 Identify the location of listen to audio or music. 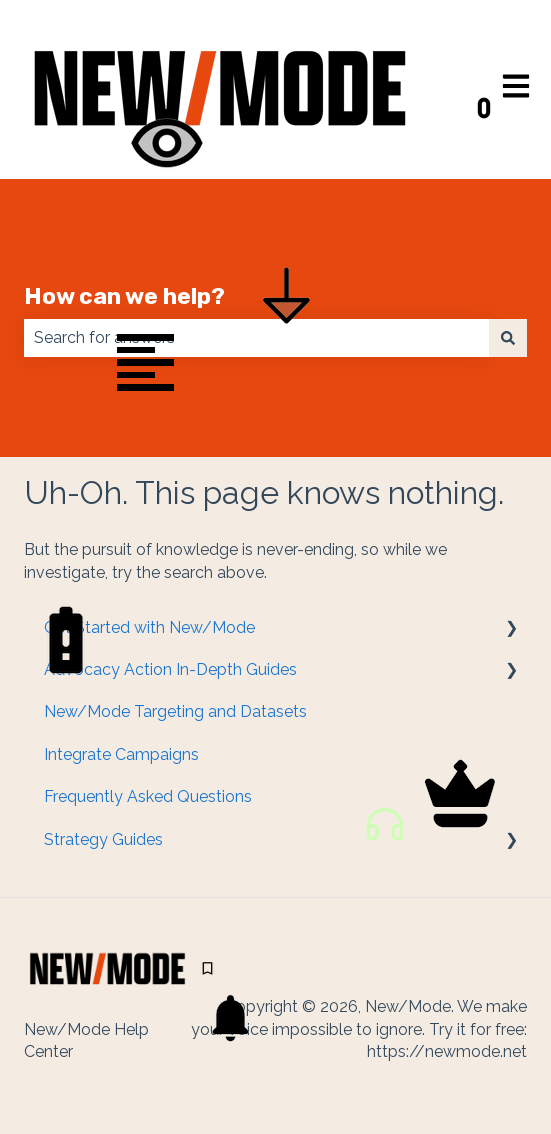
(385, 826).